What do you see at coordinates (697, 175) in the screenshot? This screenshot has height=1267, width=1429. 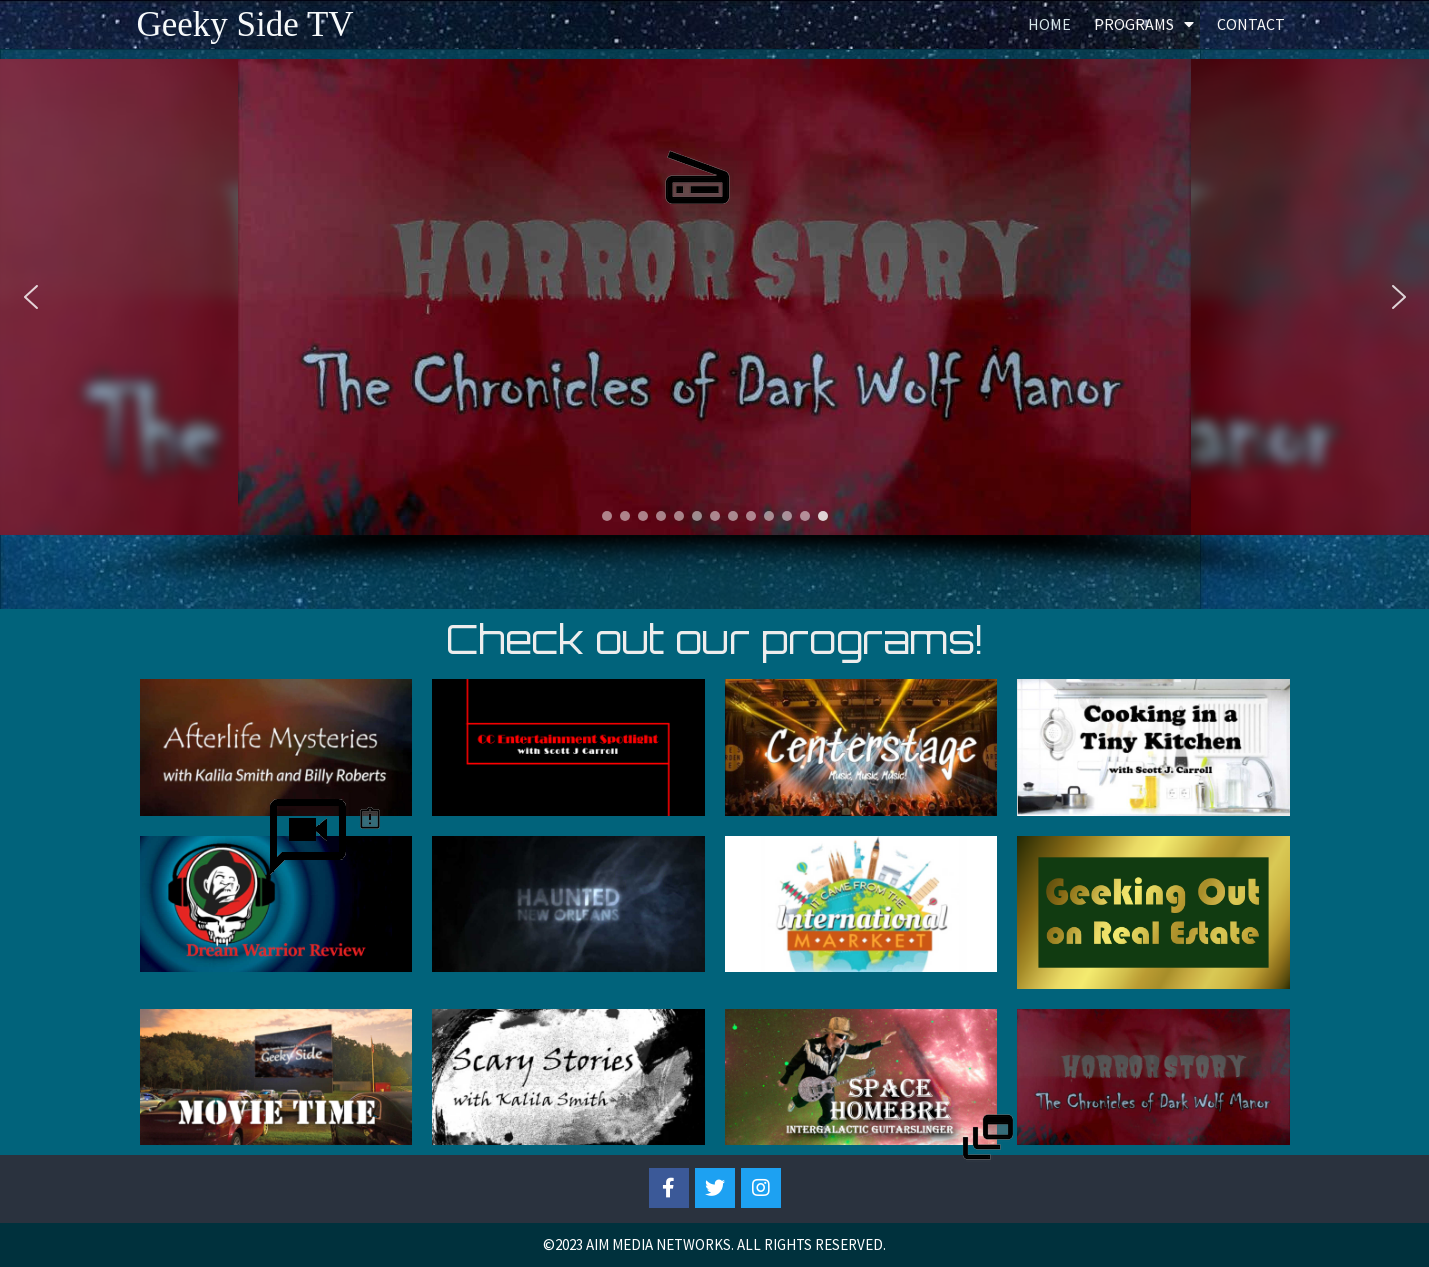 I see `scan a document or image` at bounding box center [697, 175].